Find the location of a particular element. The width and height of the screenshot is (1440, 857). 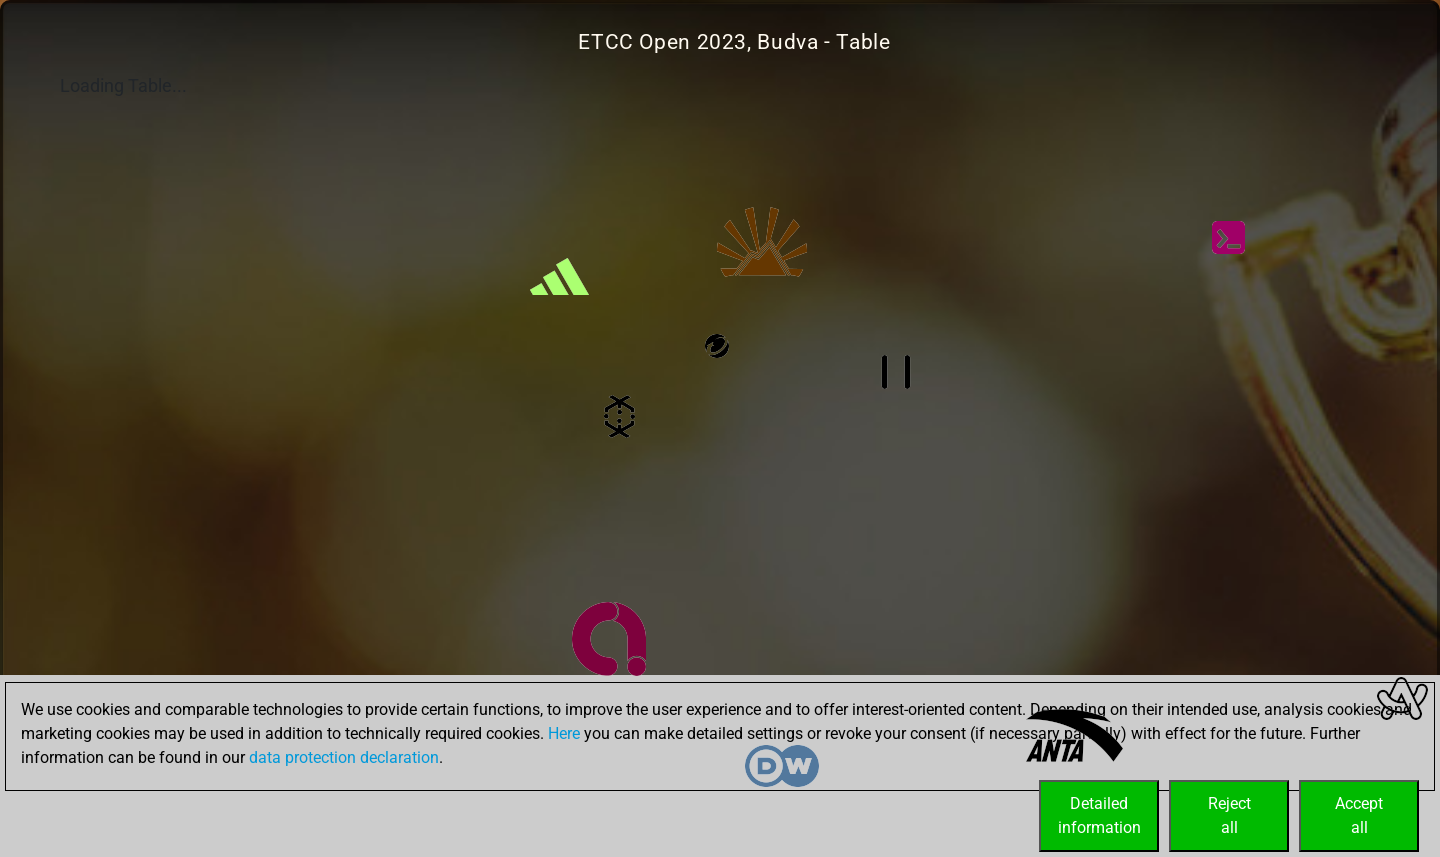

google cloud dataflow service logo is located at coordinates (619, 416).